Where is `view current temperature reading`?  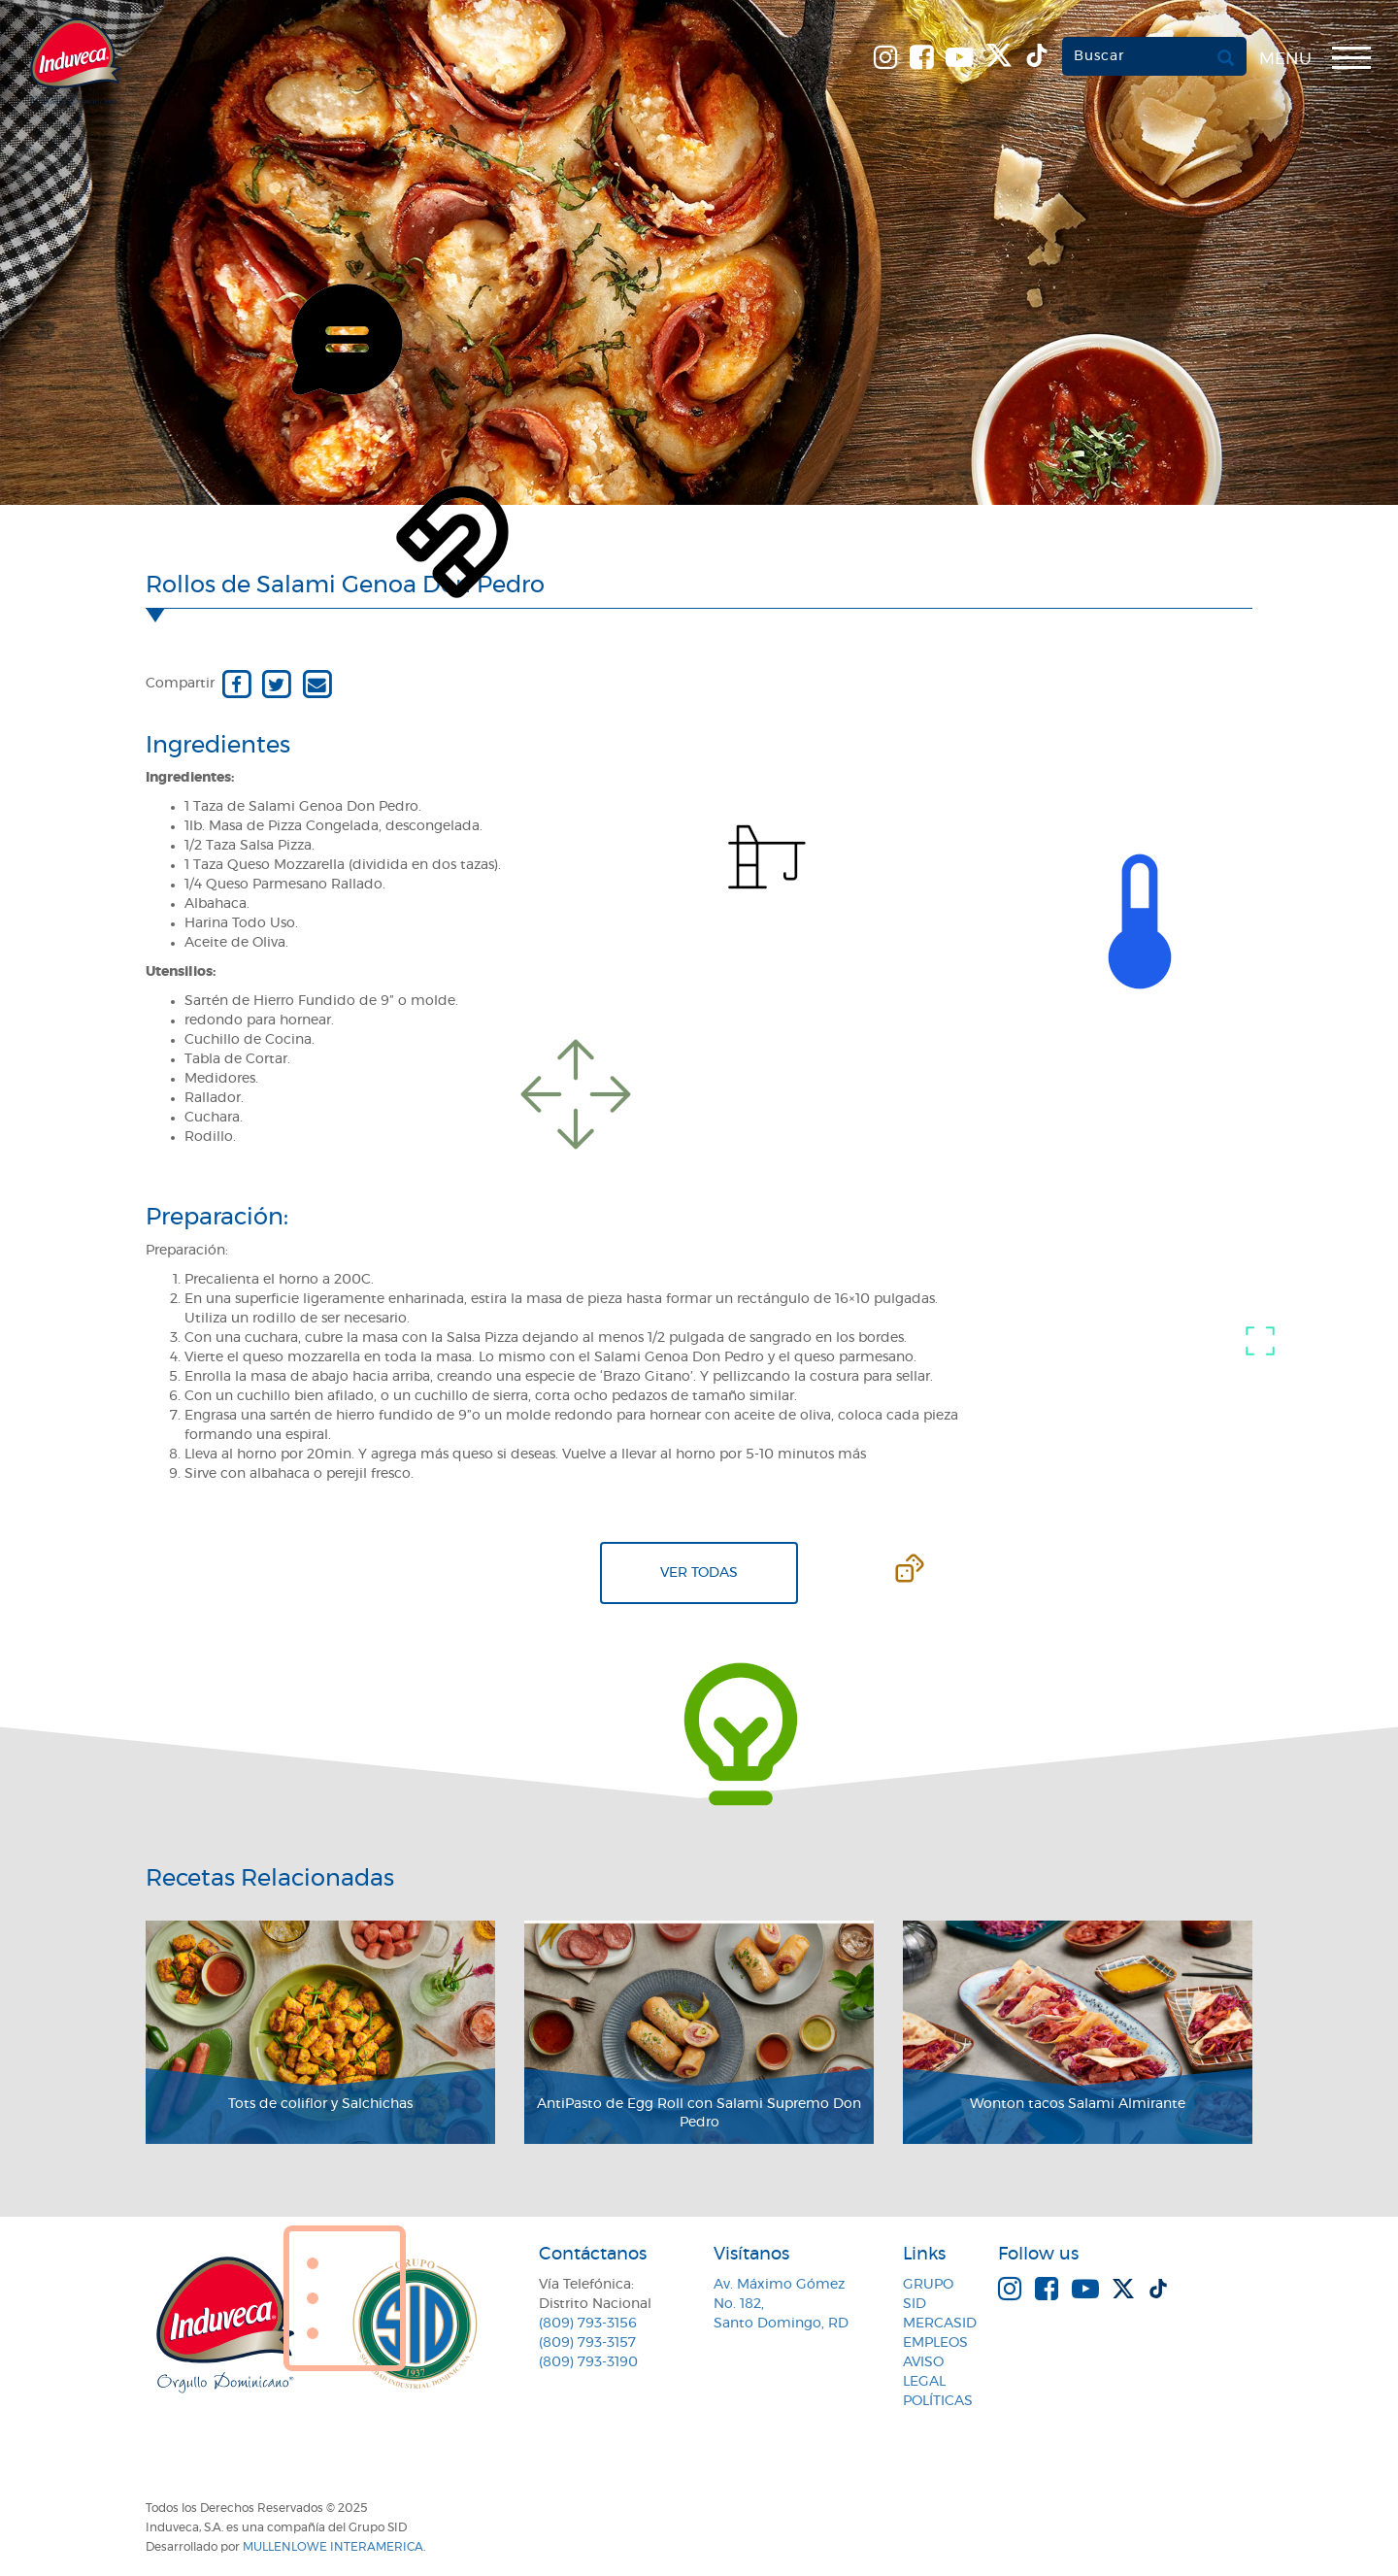
view current temperature reading is located at coordinates (1140, 921).